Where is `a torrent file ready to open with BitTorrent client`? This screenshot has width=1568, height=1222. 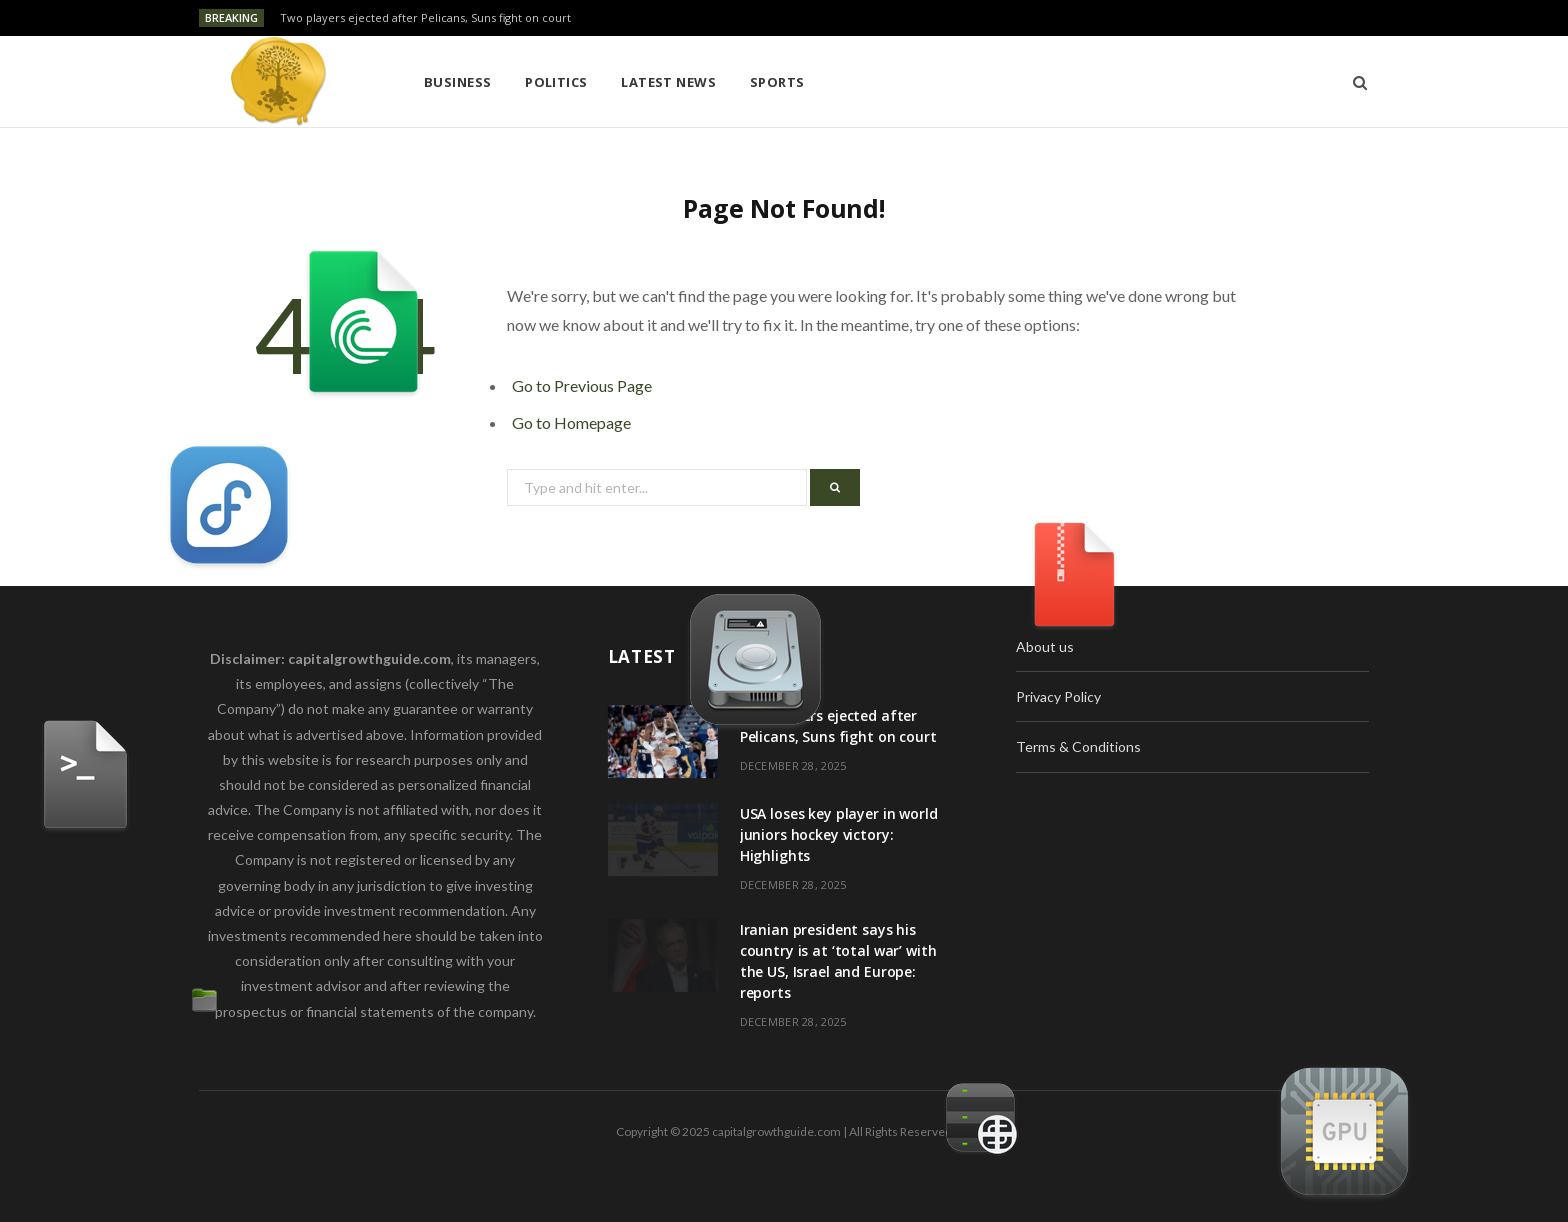
a torrent file ready to open with BitTorrent client is located at coordinates (363, 321).